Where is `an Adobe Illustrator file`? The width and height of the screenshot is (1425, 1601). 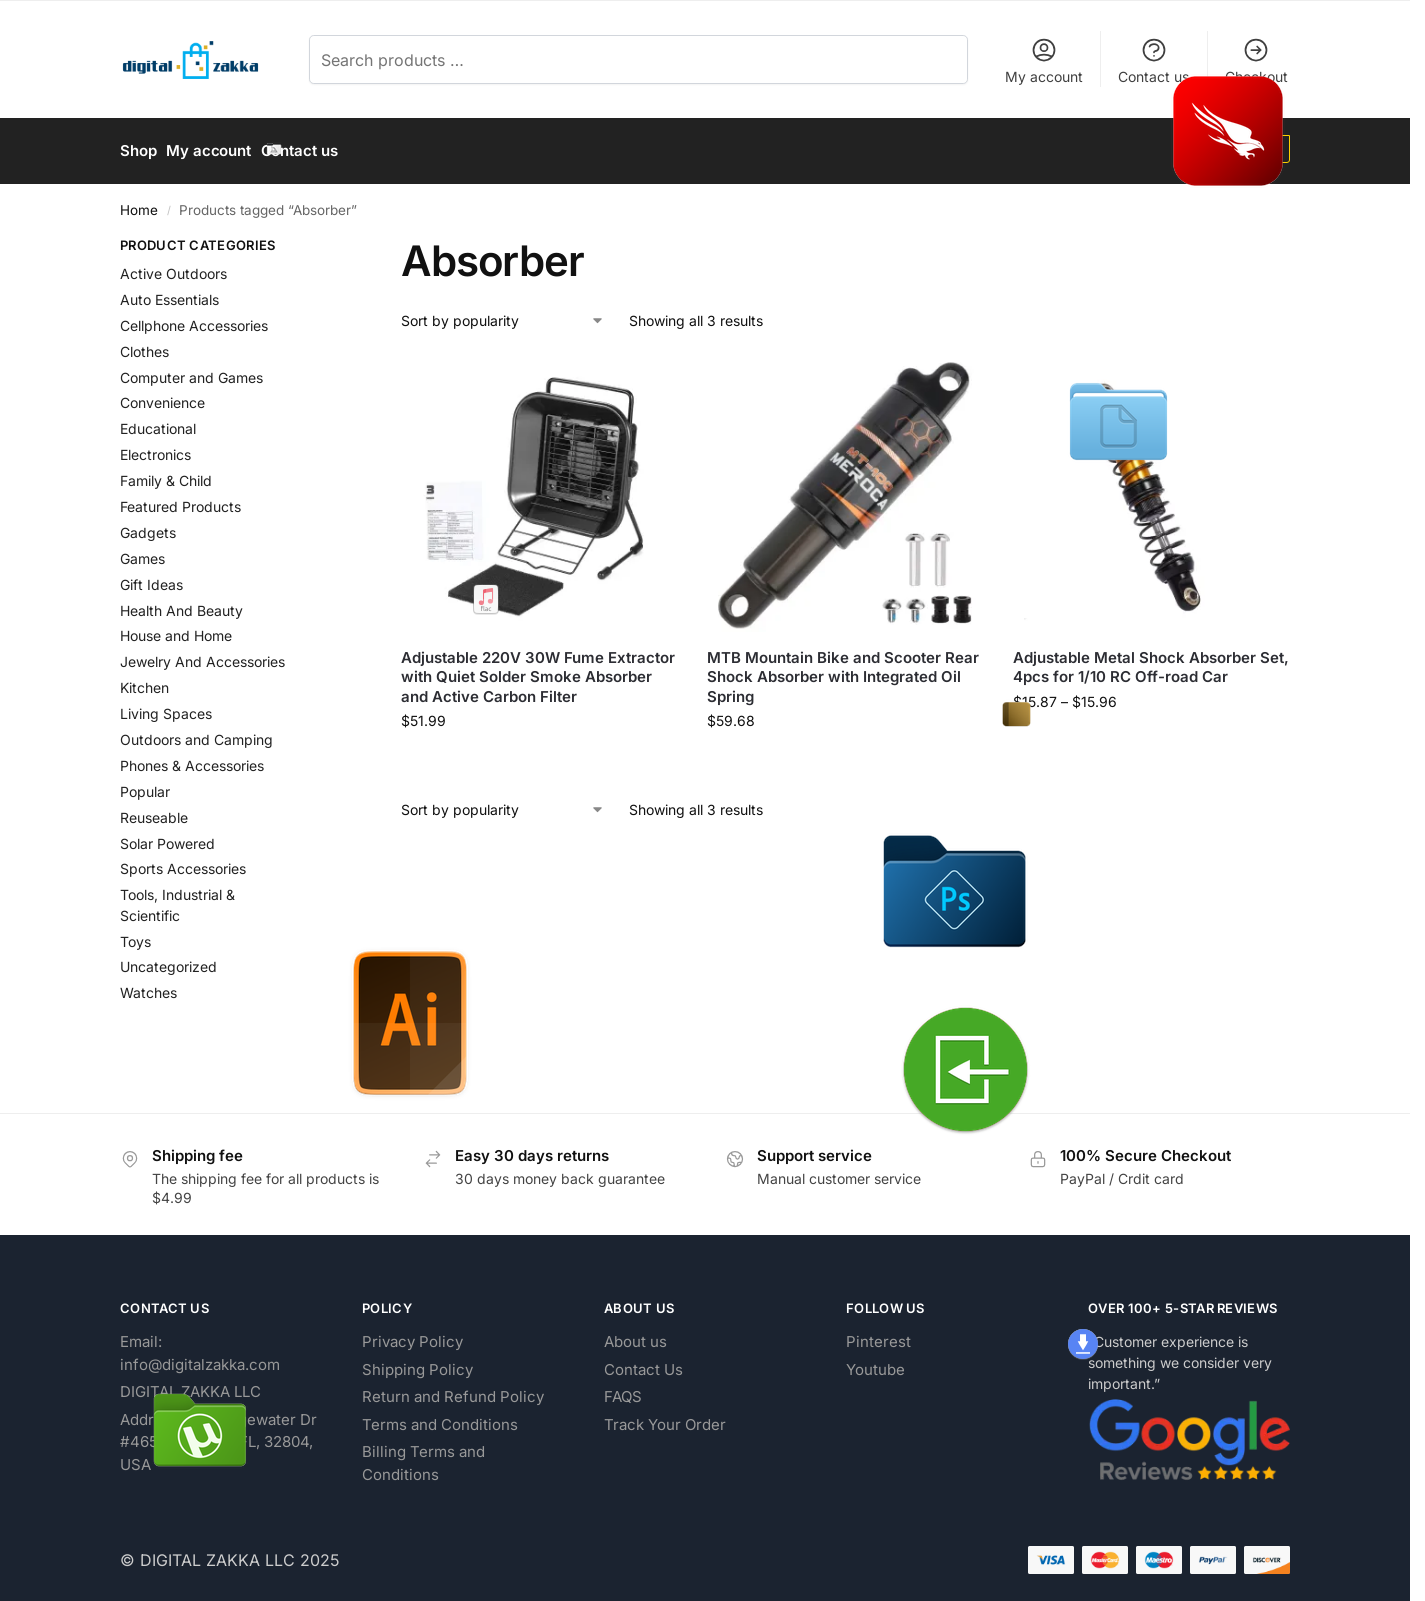 an Adobe Illustrator file is located at coordinates (410, 1023).